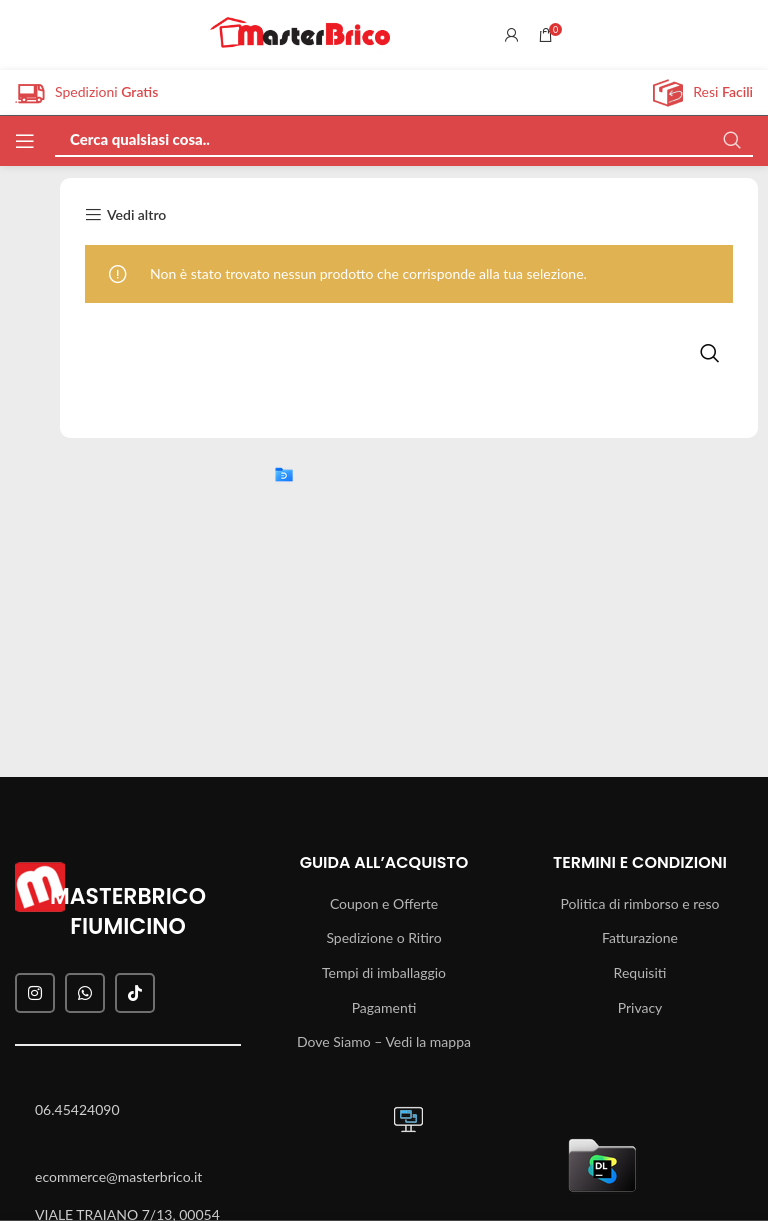  What do you see at coordinates (408, 1119) in the screenshot?
I see `rotate display to normal orientation` at bounding box center [408, 1119].